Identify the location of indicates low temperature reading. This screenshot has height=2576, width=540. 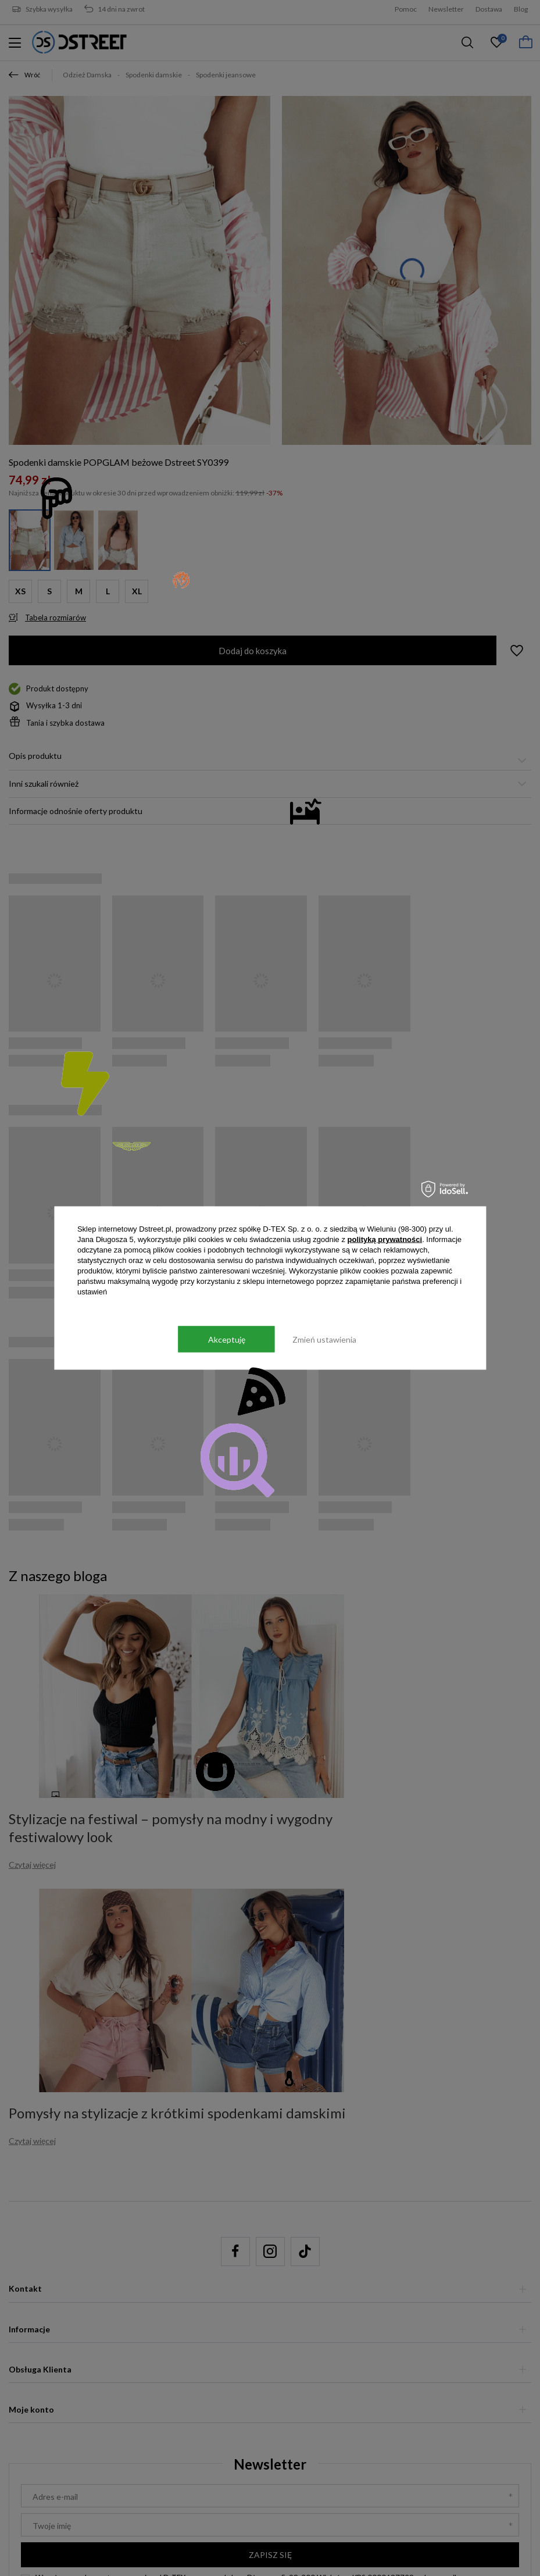
(289, 2078).